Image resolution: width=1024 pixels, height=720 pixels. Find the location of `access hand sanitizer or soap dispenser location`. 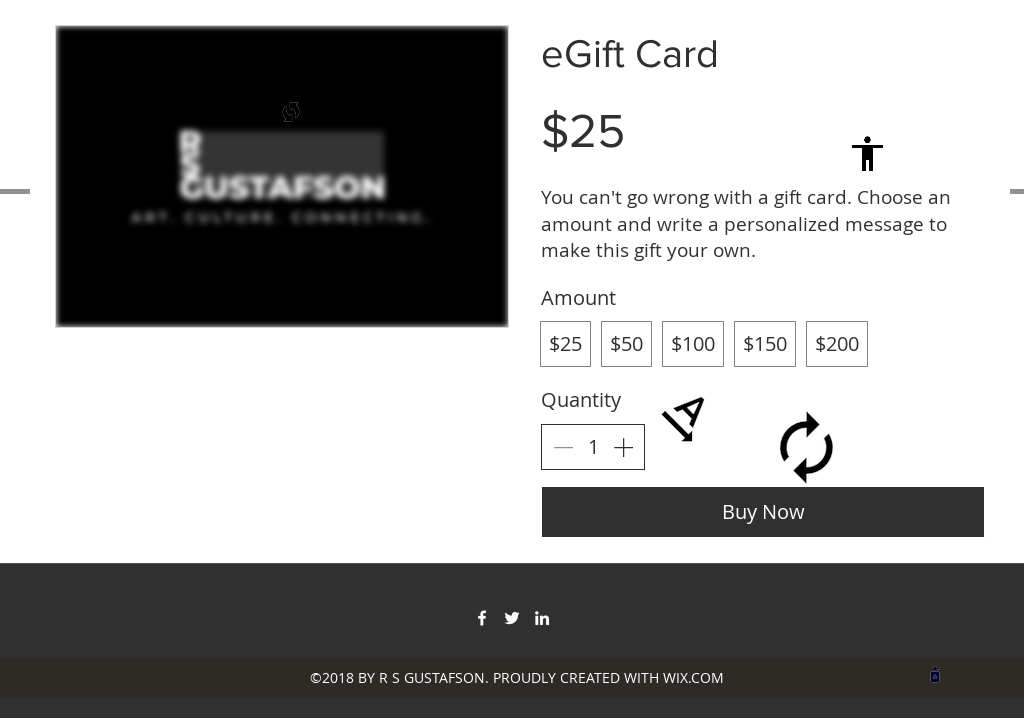

access hand sanitizer or soap dispenser location is located at coordinates (935, 675).